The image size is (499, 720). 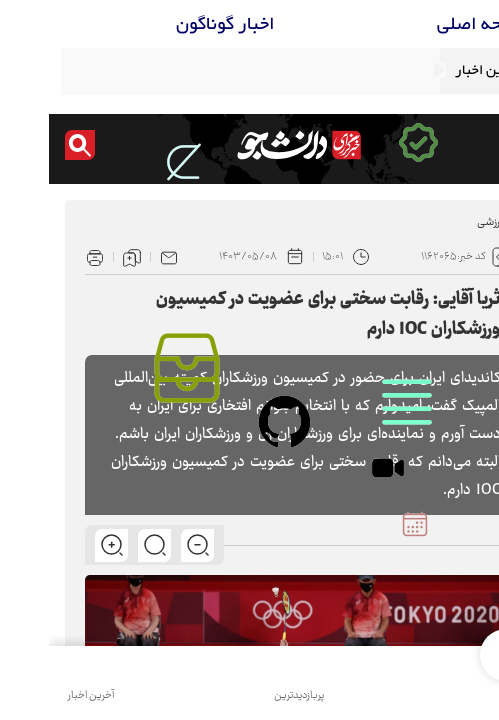 What do you see at coordinates (184, 162) in the screenshot?
I see `indicates a set is not a subset of another in mathematical notation` at bounding box center [184, 162].